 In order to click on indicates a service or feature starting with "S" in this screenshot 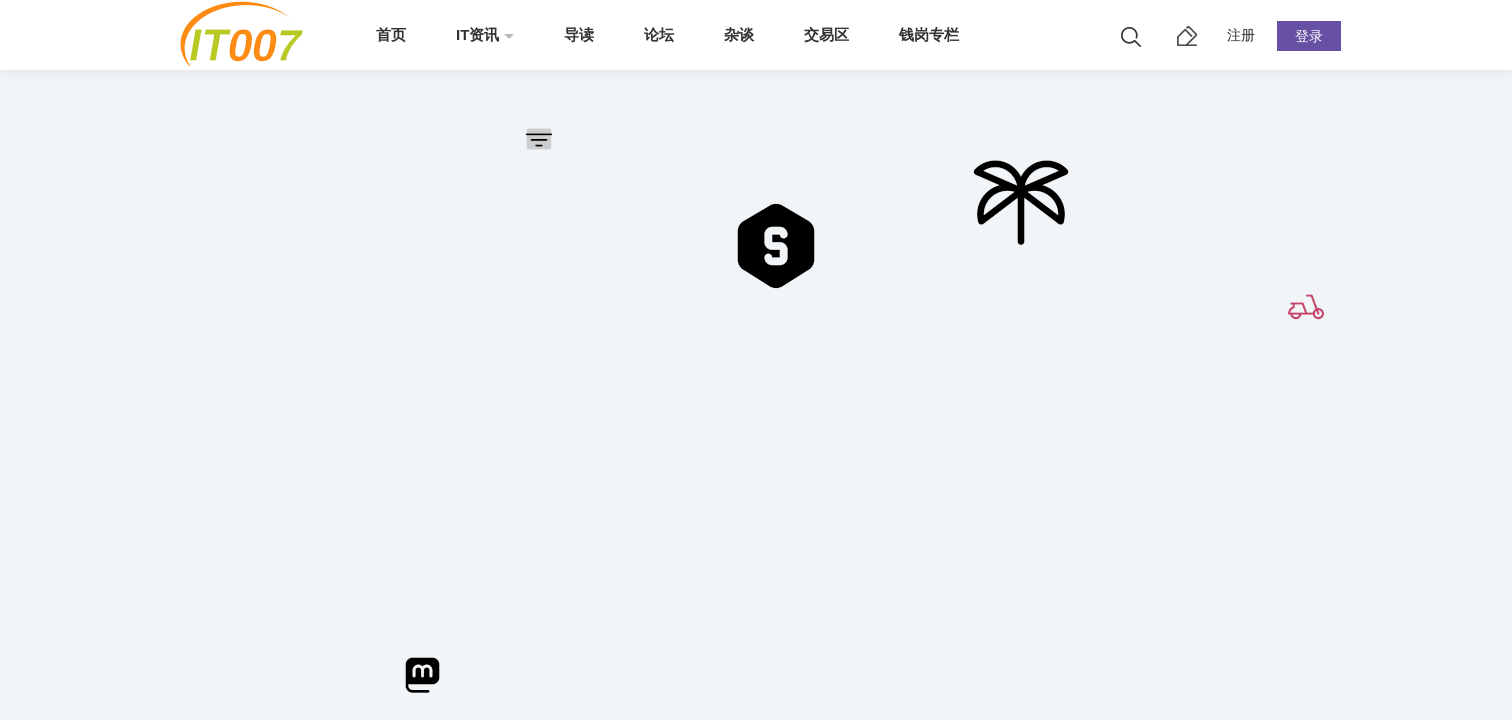, I will do `click(776, 246)`.